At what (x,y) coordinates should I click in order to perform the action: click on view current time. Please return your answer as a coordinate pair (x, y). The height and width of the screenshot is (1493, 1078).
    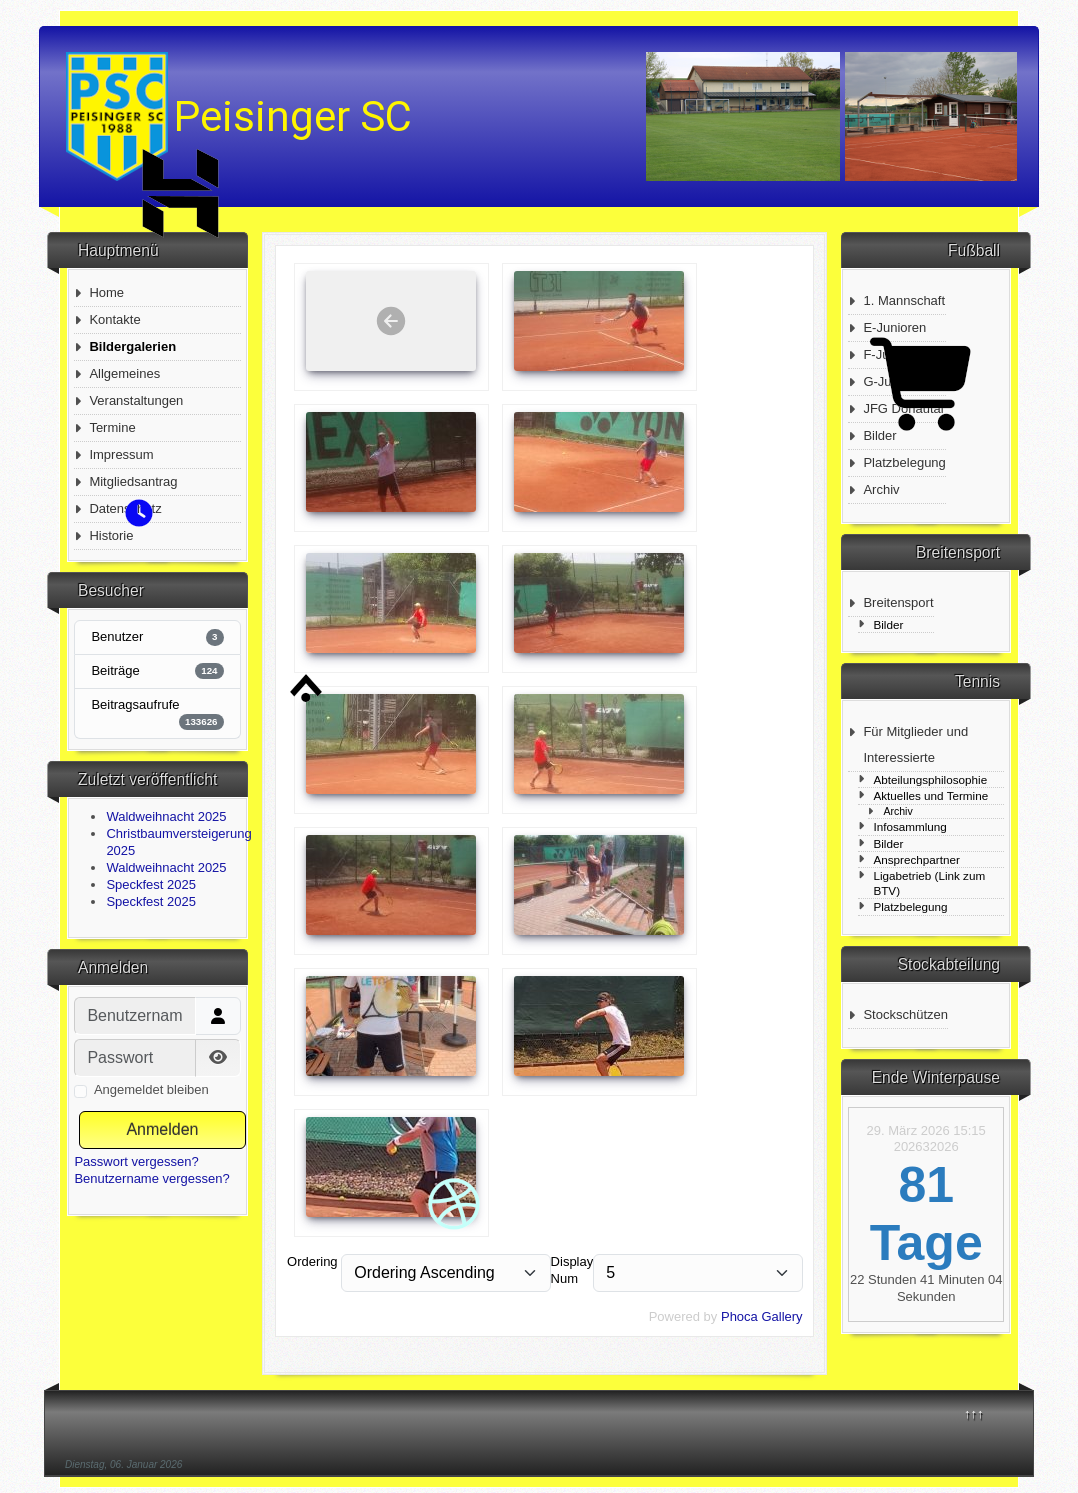
    Looking at the image, I should click on (139, 513).